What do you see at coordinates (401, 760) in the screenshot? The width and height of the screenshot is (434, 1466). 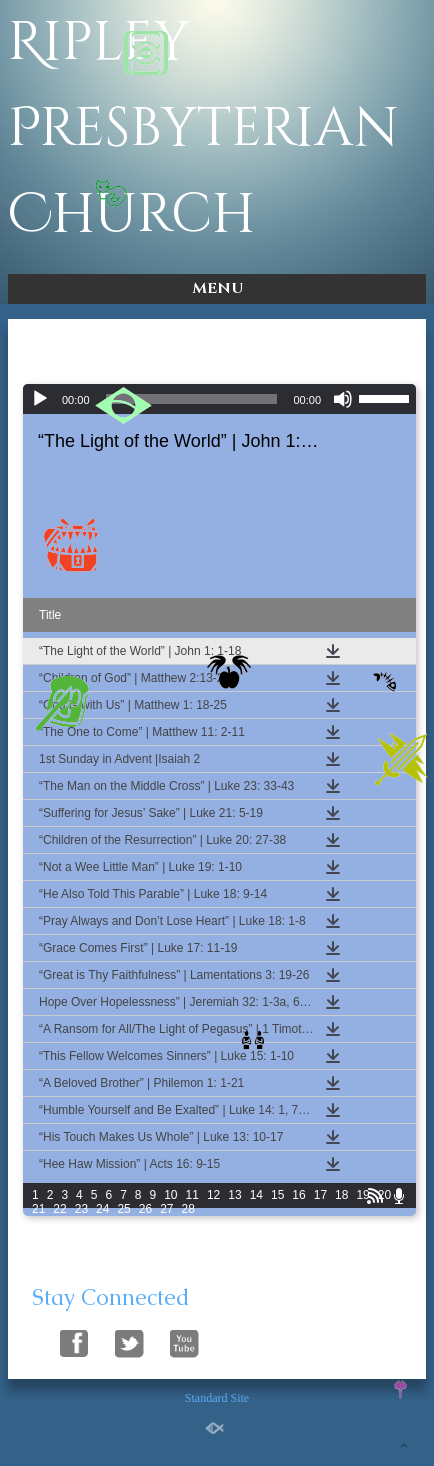 I see `indicates damage taken or combat injury` at bounding box center [401, 760].